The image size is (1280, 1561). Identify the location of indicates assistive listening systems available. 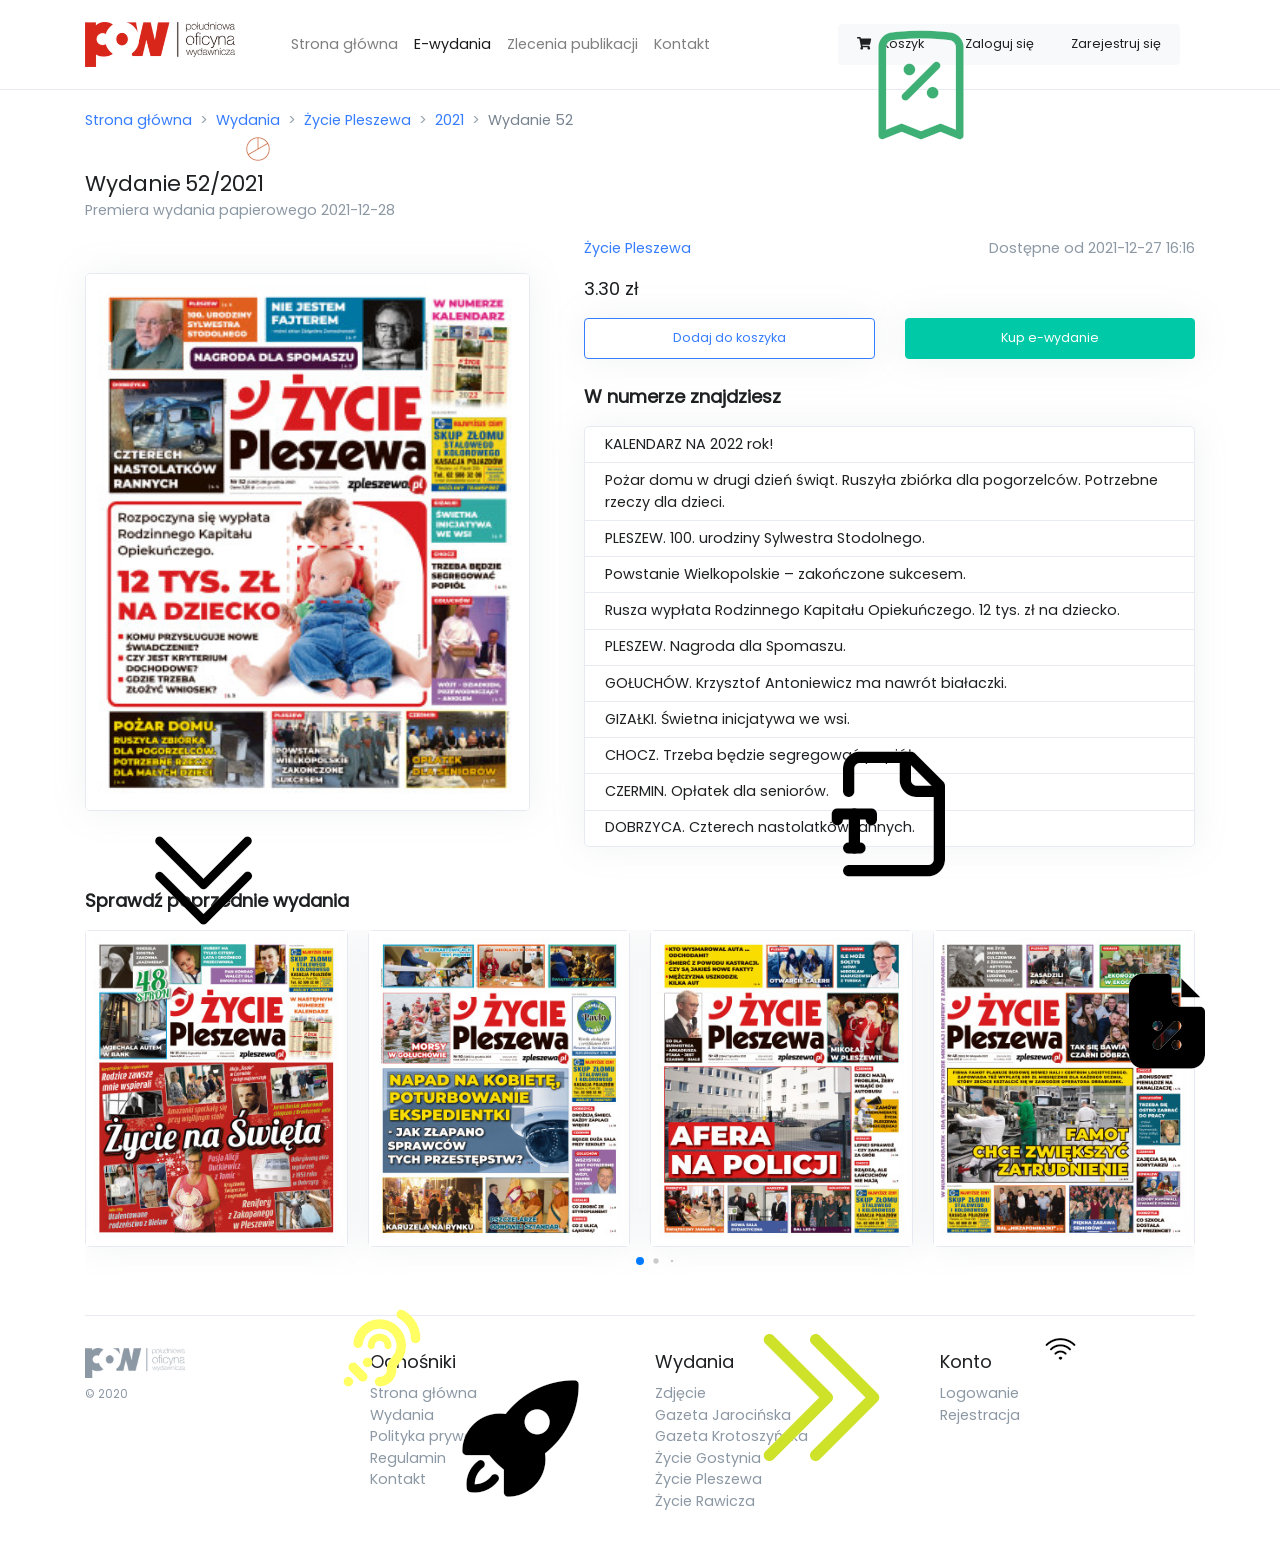
(382, 1348).